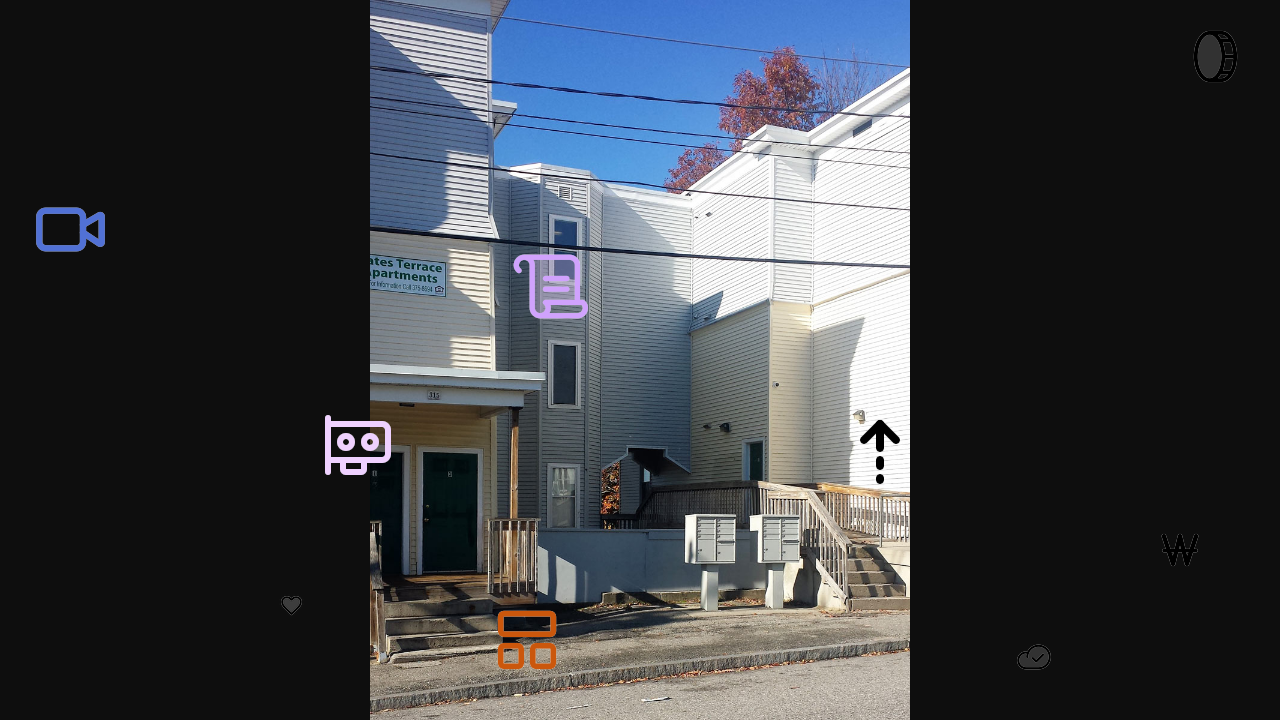  Describe the element at coordinates (70, 229) in the screenshot. I see `start a video call` at that location.